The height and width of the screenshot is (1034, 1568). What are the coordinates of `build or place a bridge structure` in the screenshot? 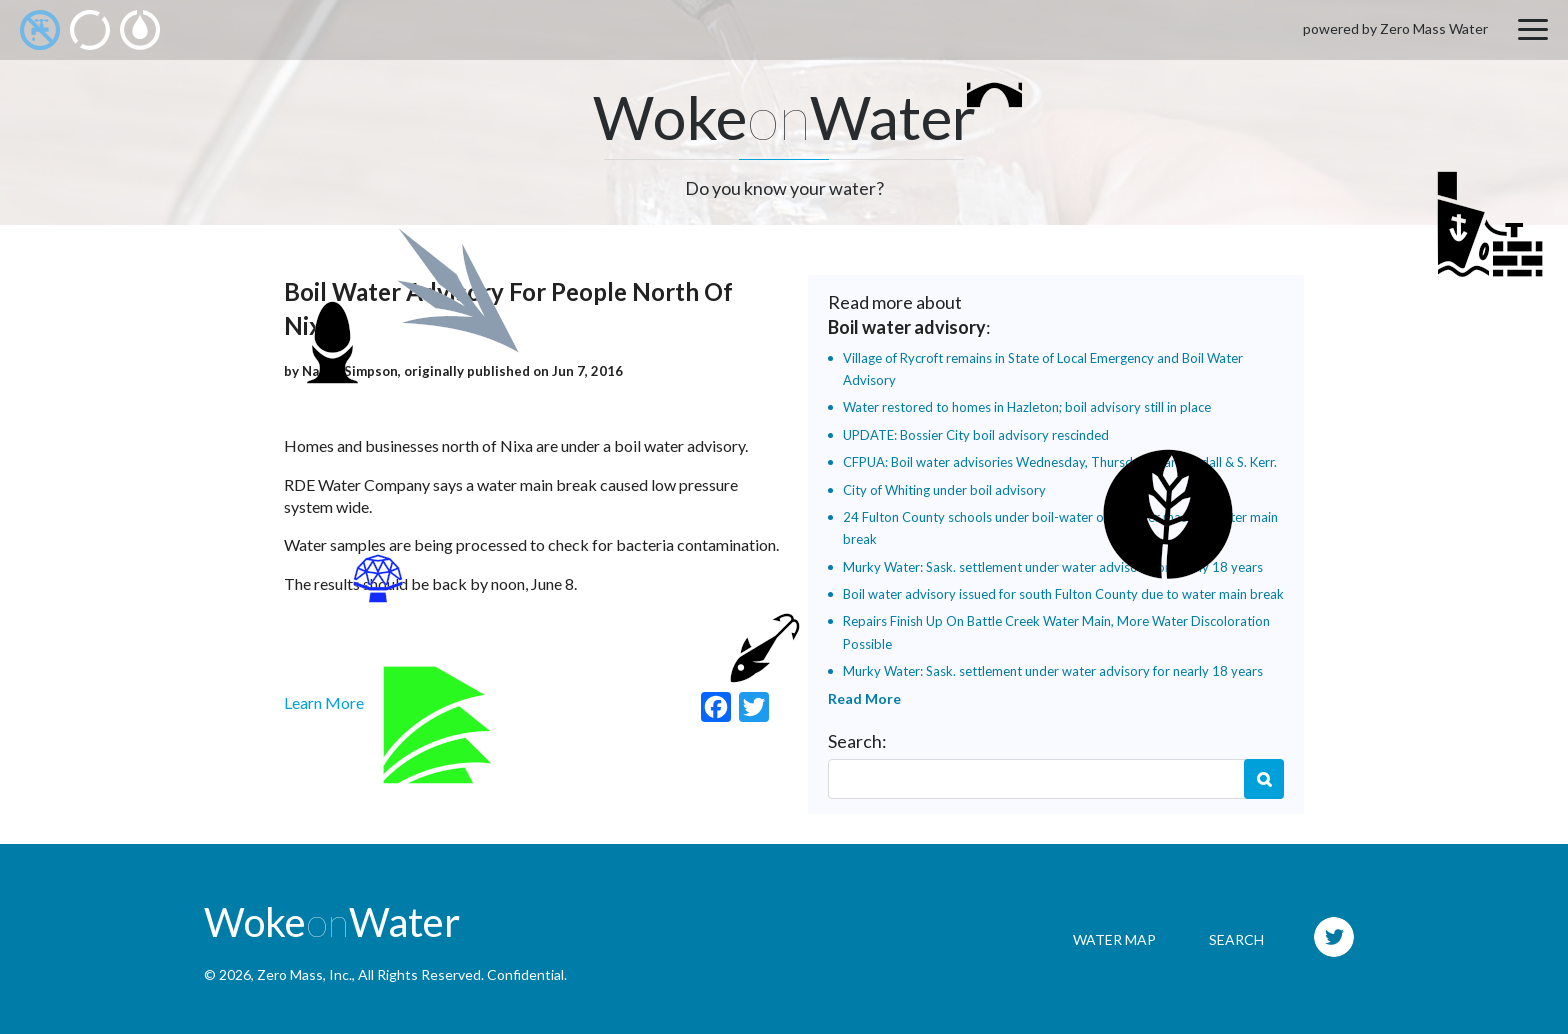 It's located at (994, 81).